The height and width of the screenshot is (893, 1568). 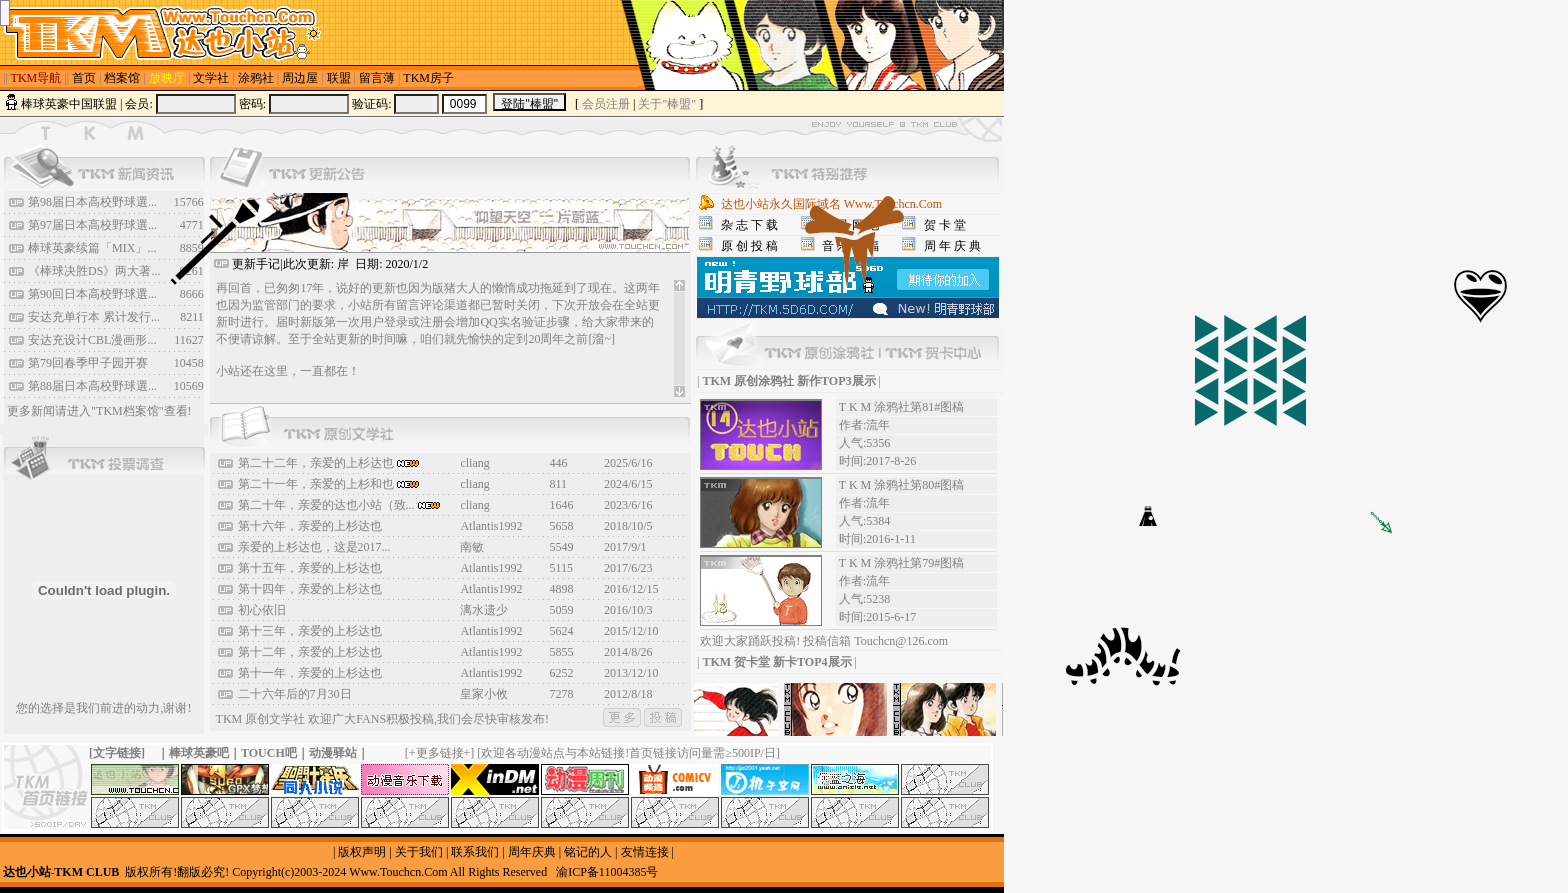 I want to click on access bowling alley locations or games, so click(x=1148, y=516).